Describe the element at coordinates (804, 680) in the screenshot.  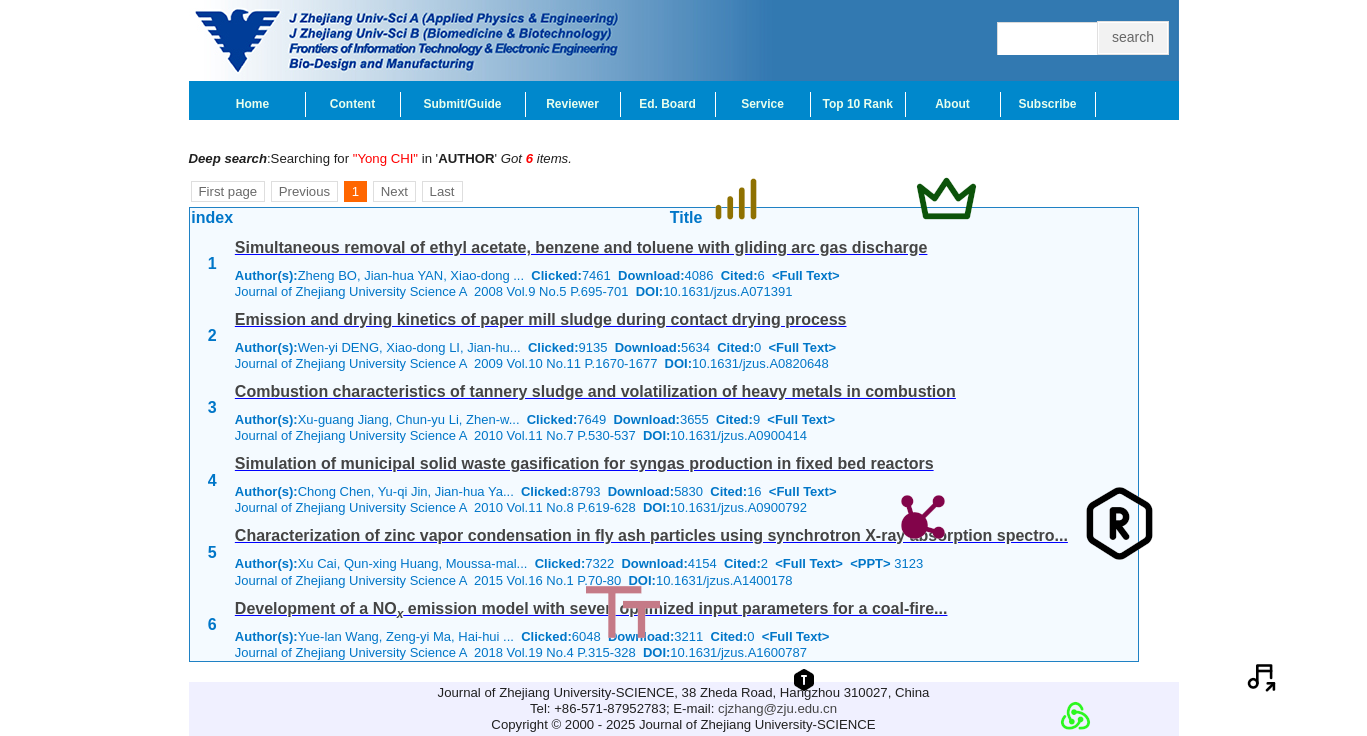
I see `text or typography tool` at that location.